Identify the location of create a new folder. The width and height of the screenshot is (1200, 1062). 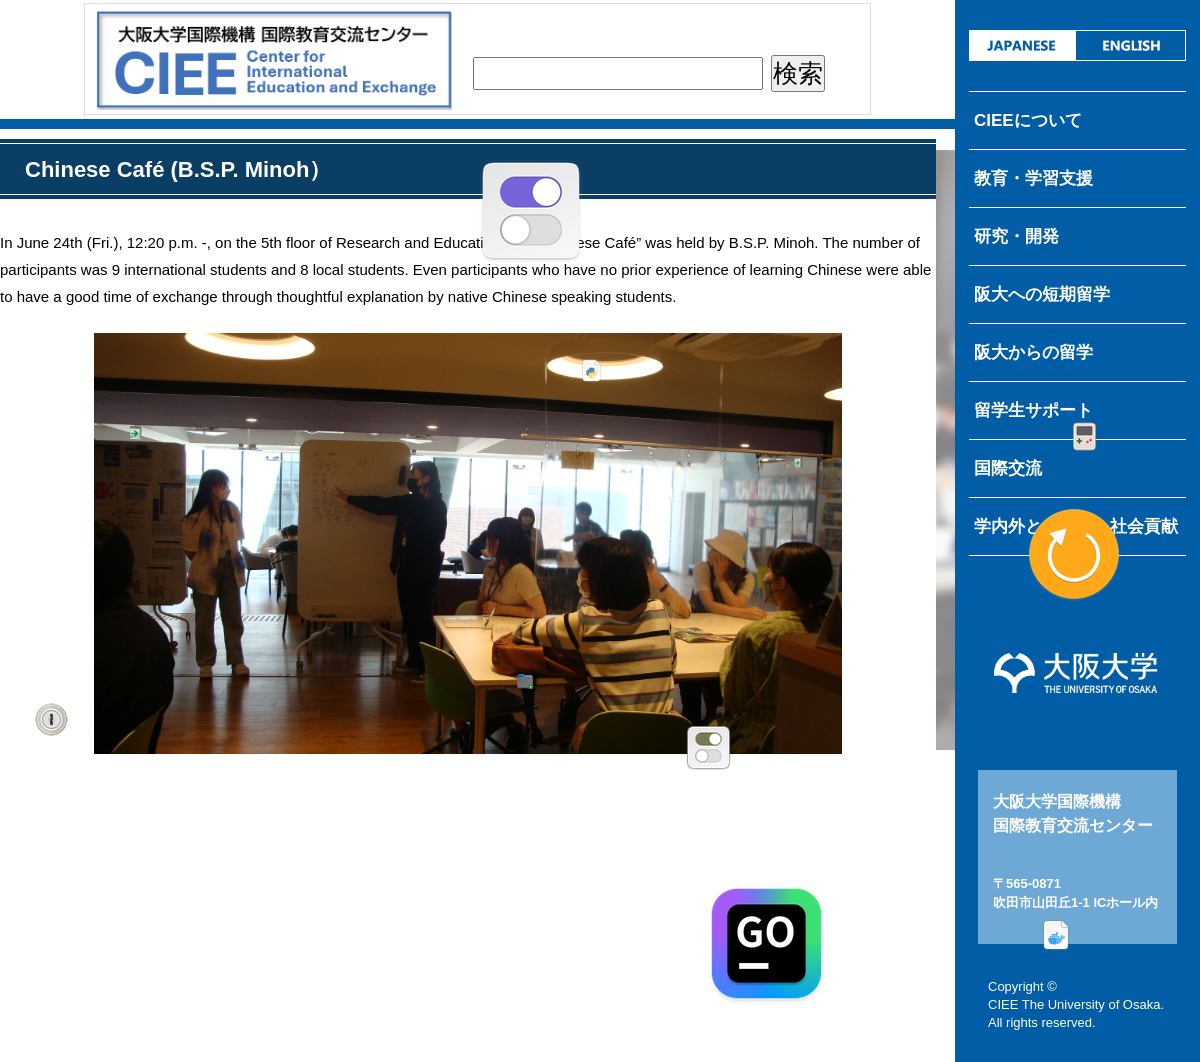
(525, 681).